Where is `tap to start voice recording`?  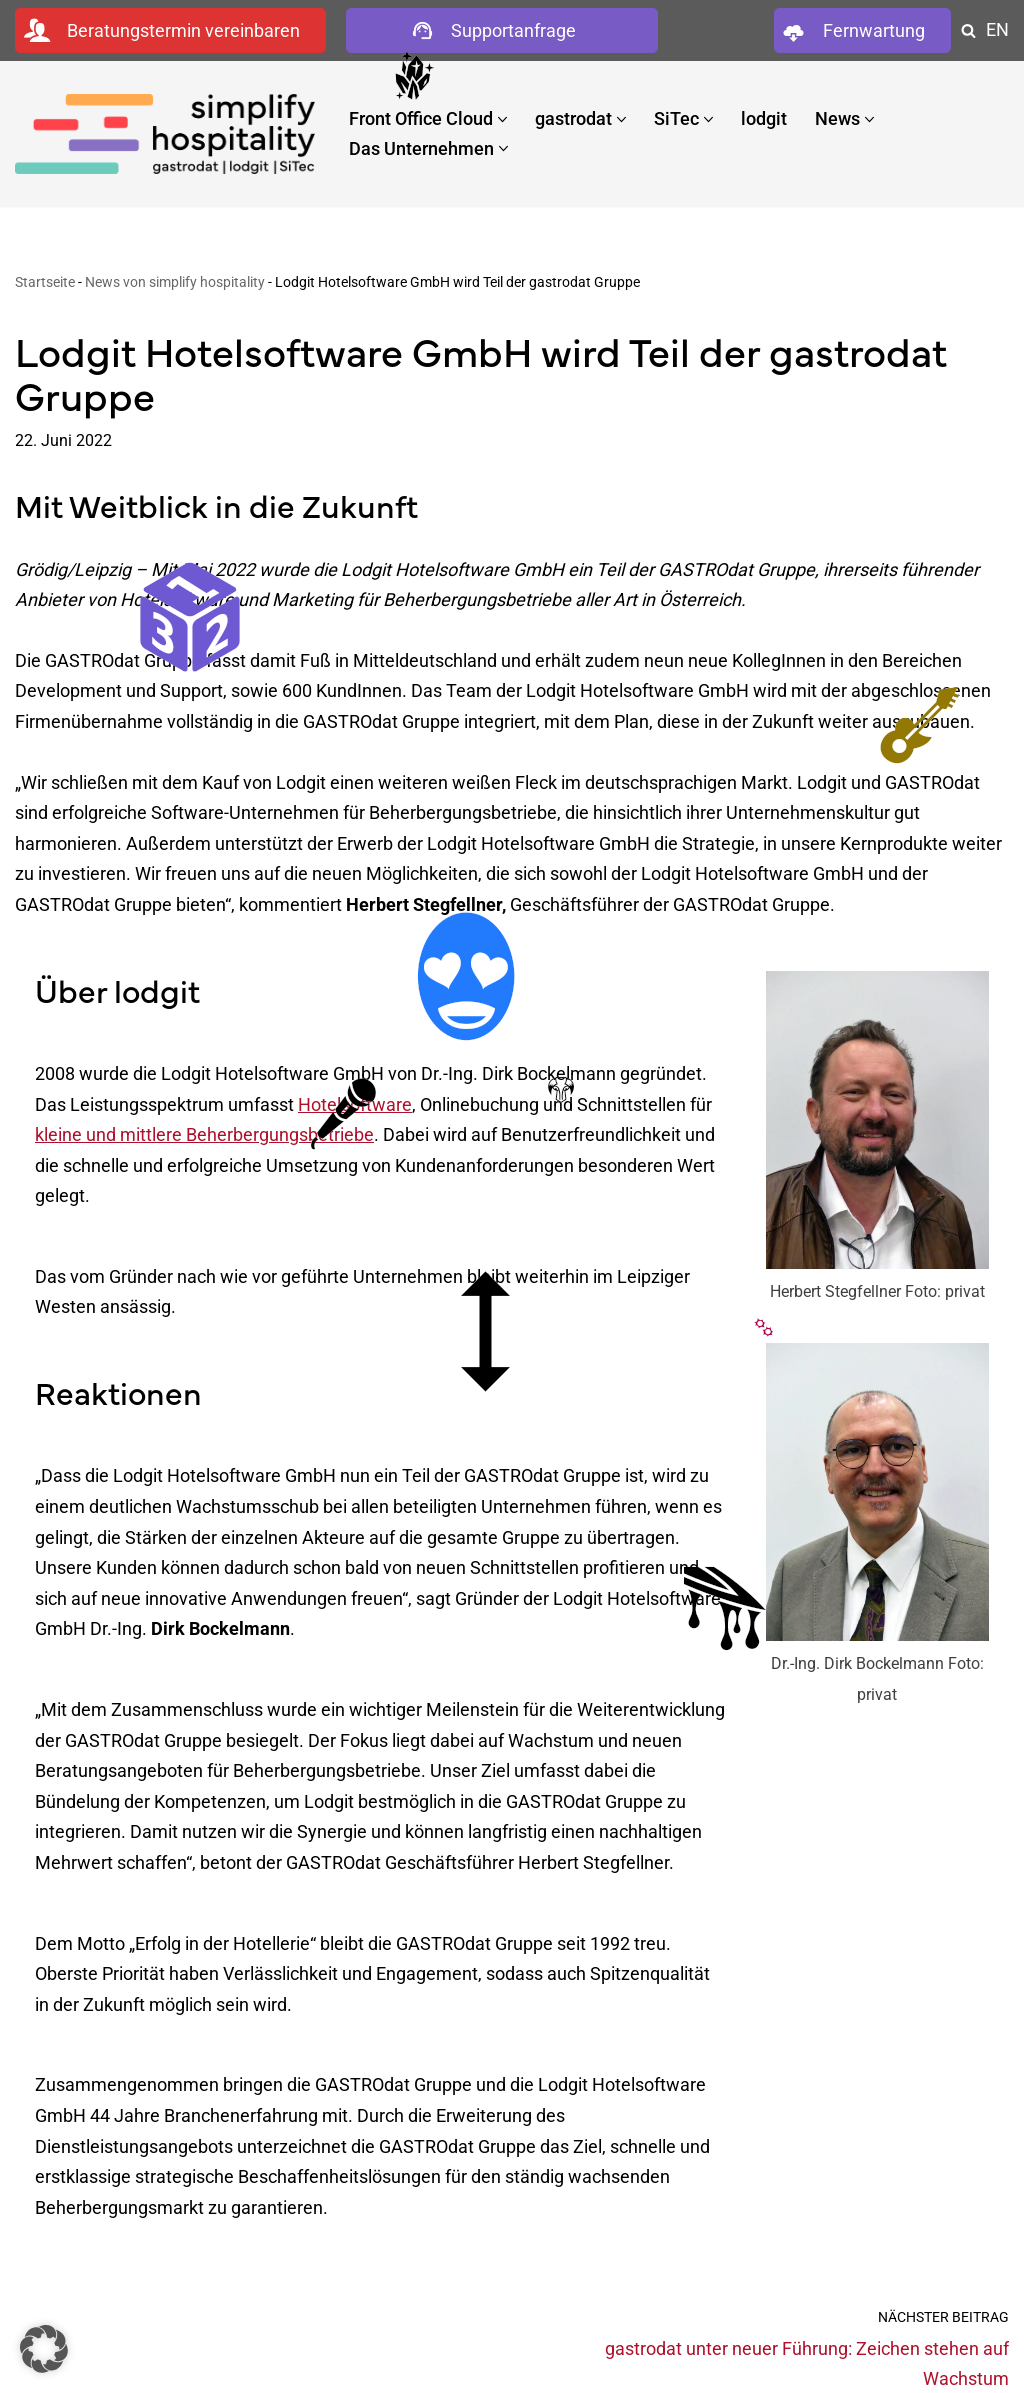
tap to start voice recording is located at coordinates (341, 1114).